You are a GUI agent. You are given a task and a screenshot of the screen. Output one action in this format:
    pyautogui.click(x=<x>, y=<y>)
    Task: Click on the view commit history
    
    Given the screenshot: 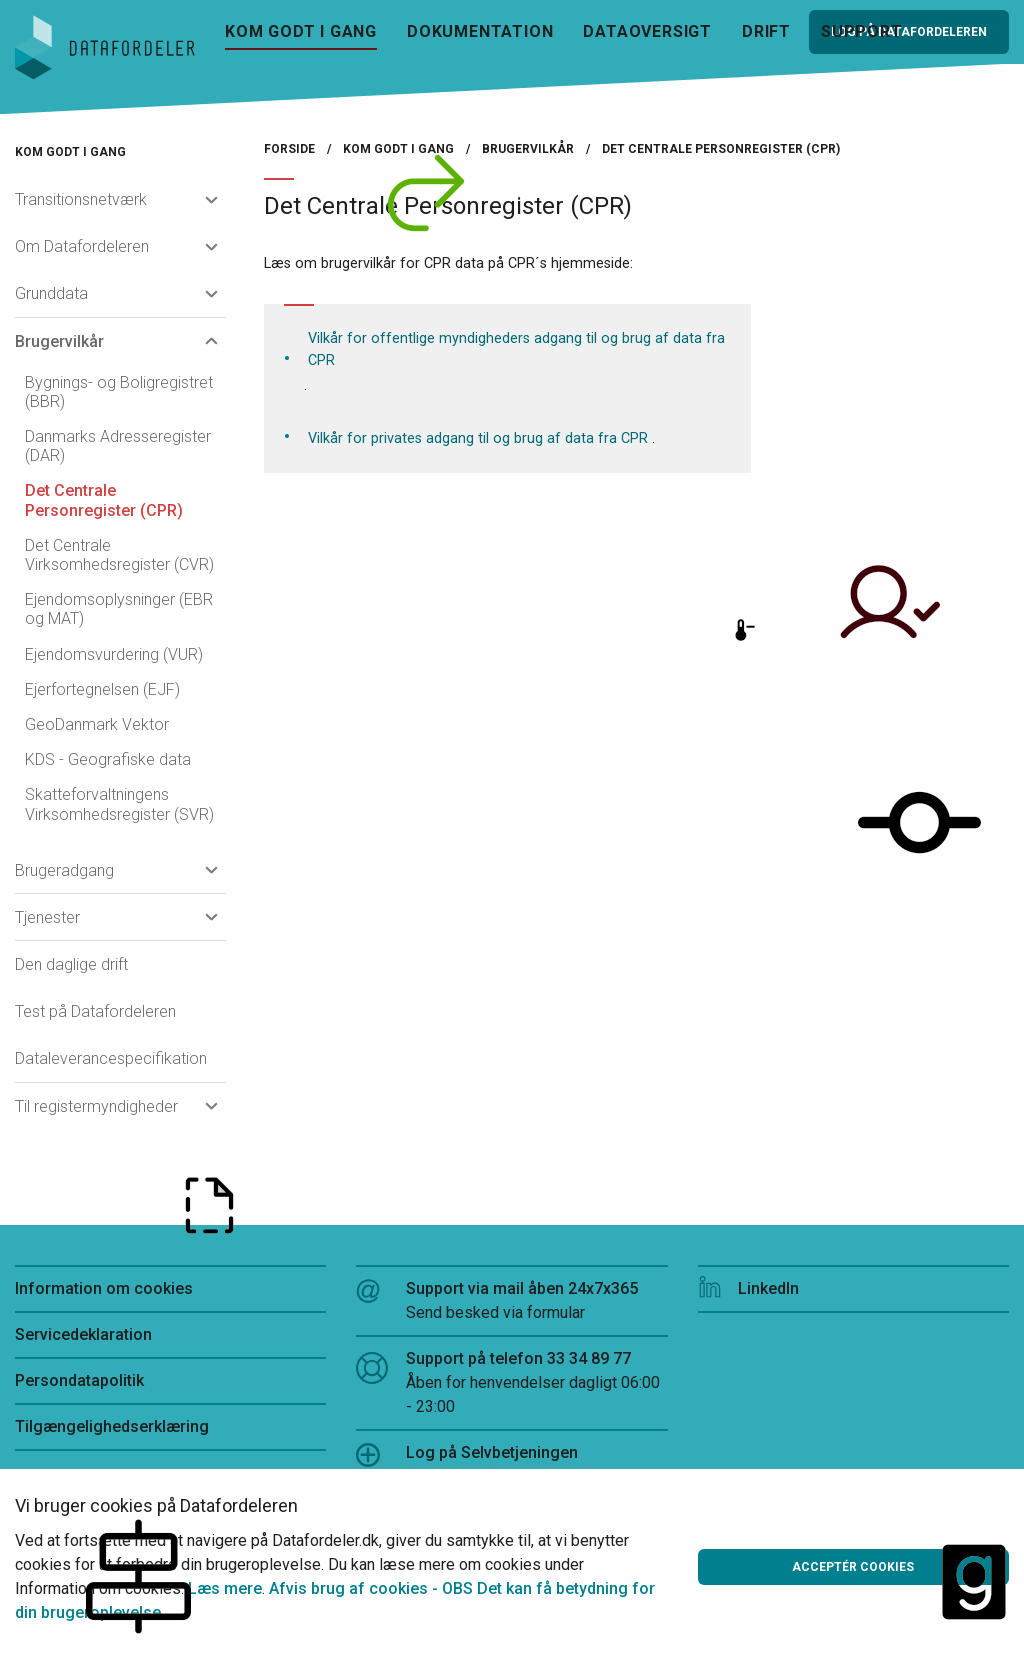 What is the action you would take?
    pyautogui.click(x=919, y=824)
    